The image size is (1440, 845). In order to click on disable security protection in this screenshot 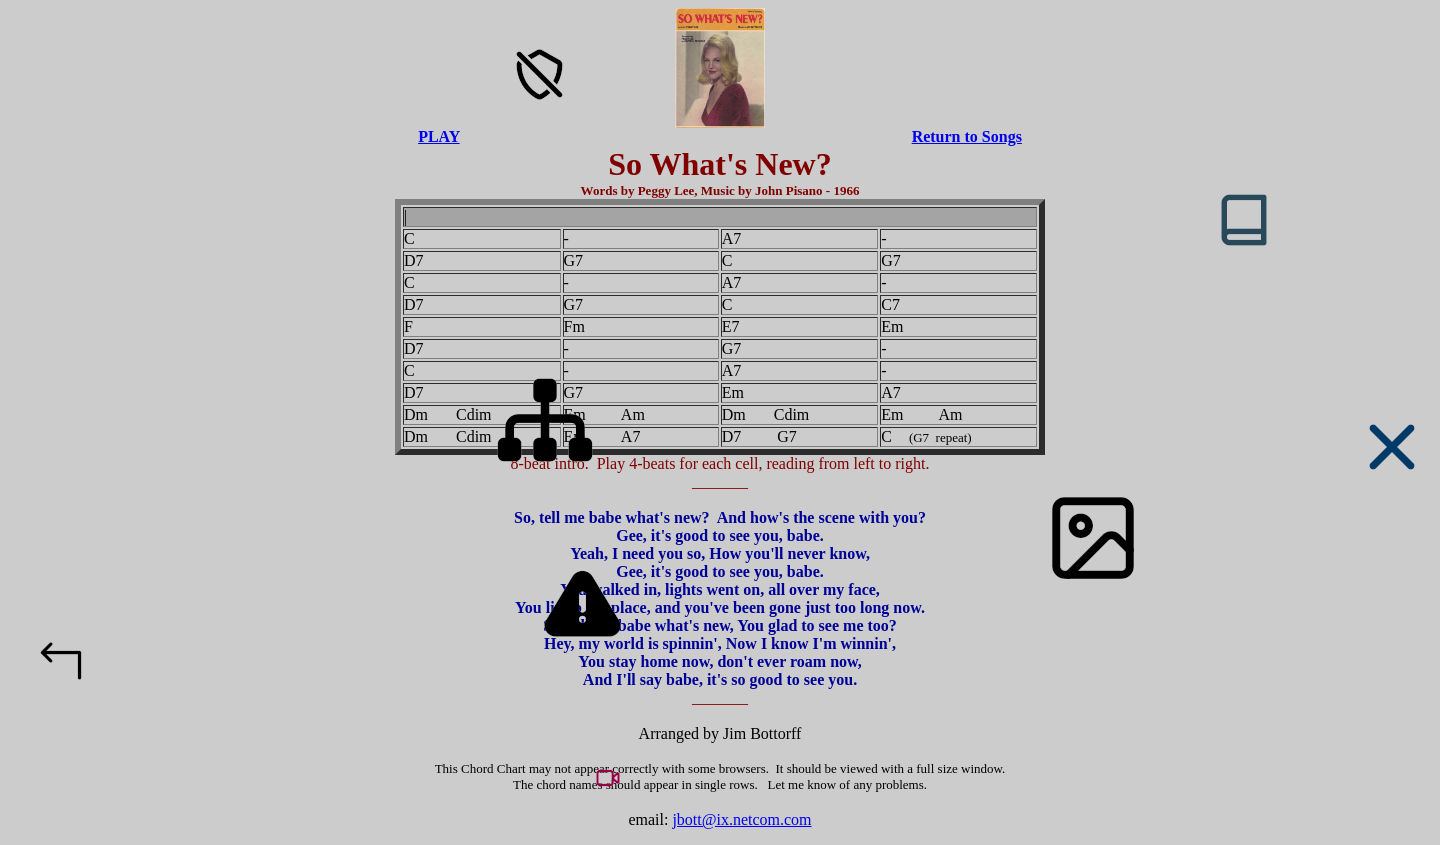, I will do `click(539, 74)`.